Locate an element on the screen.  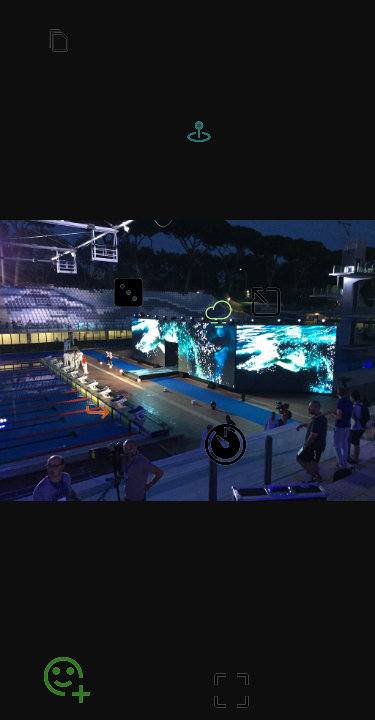
indent selected text or code is located at coordinates (97, 412).